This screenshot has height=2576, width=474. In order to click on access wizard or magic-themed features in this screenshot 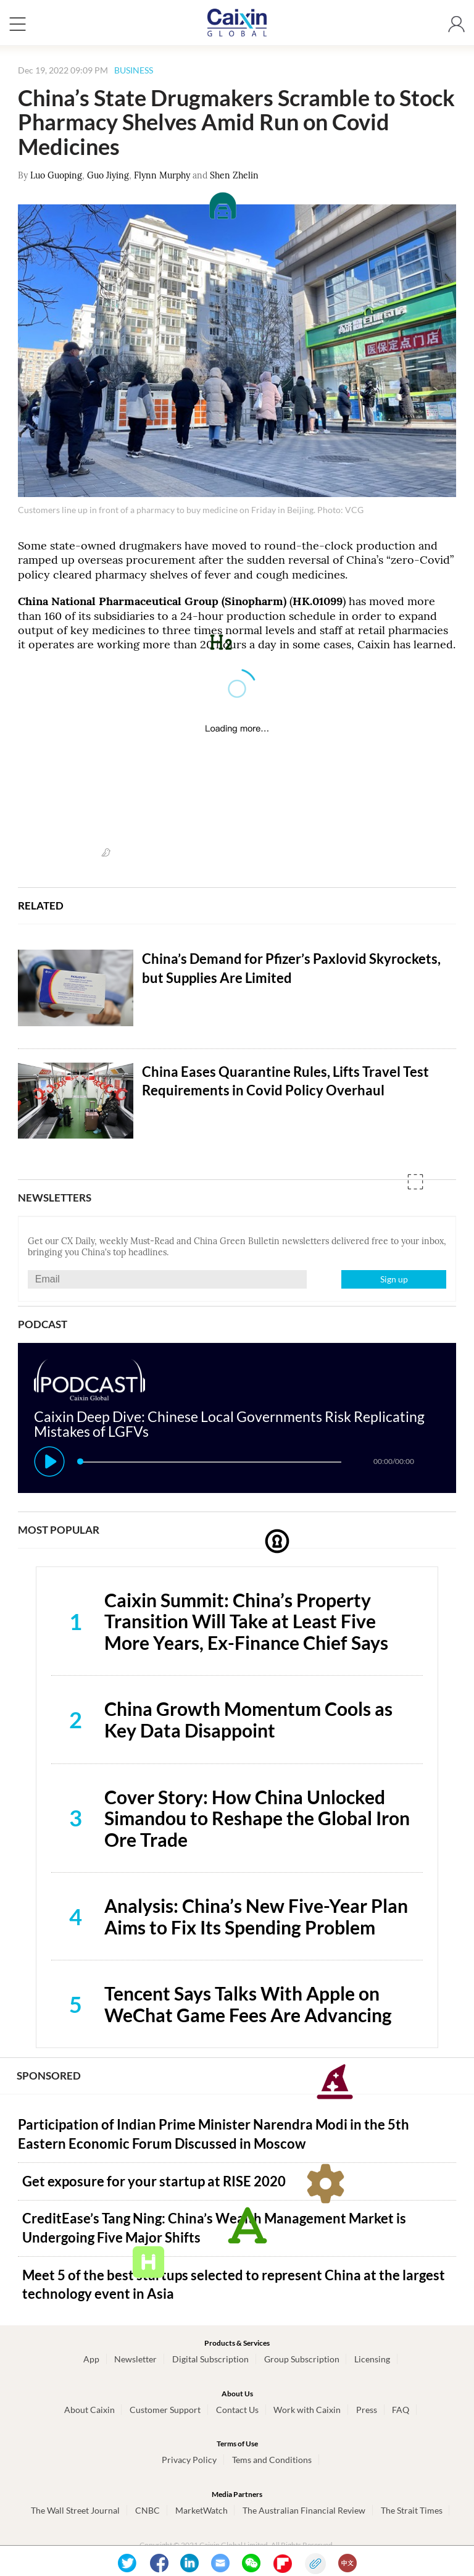, I will do `click(335, 2081)`.